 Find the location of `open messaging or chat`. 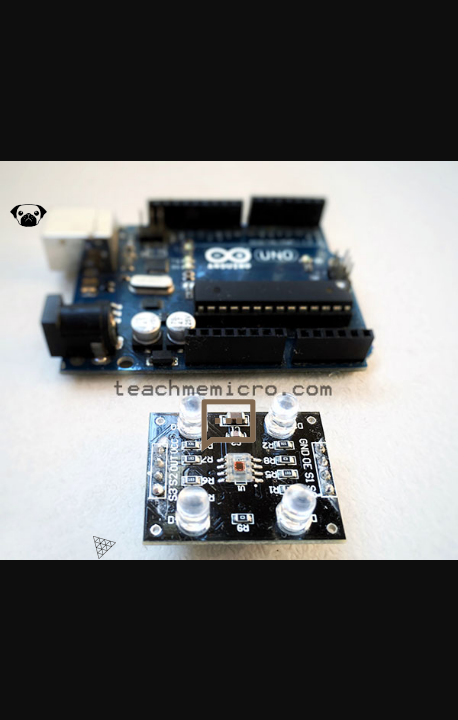

open messaging or chat is located at coordinates (228, 423).